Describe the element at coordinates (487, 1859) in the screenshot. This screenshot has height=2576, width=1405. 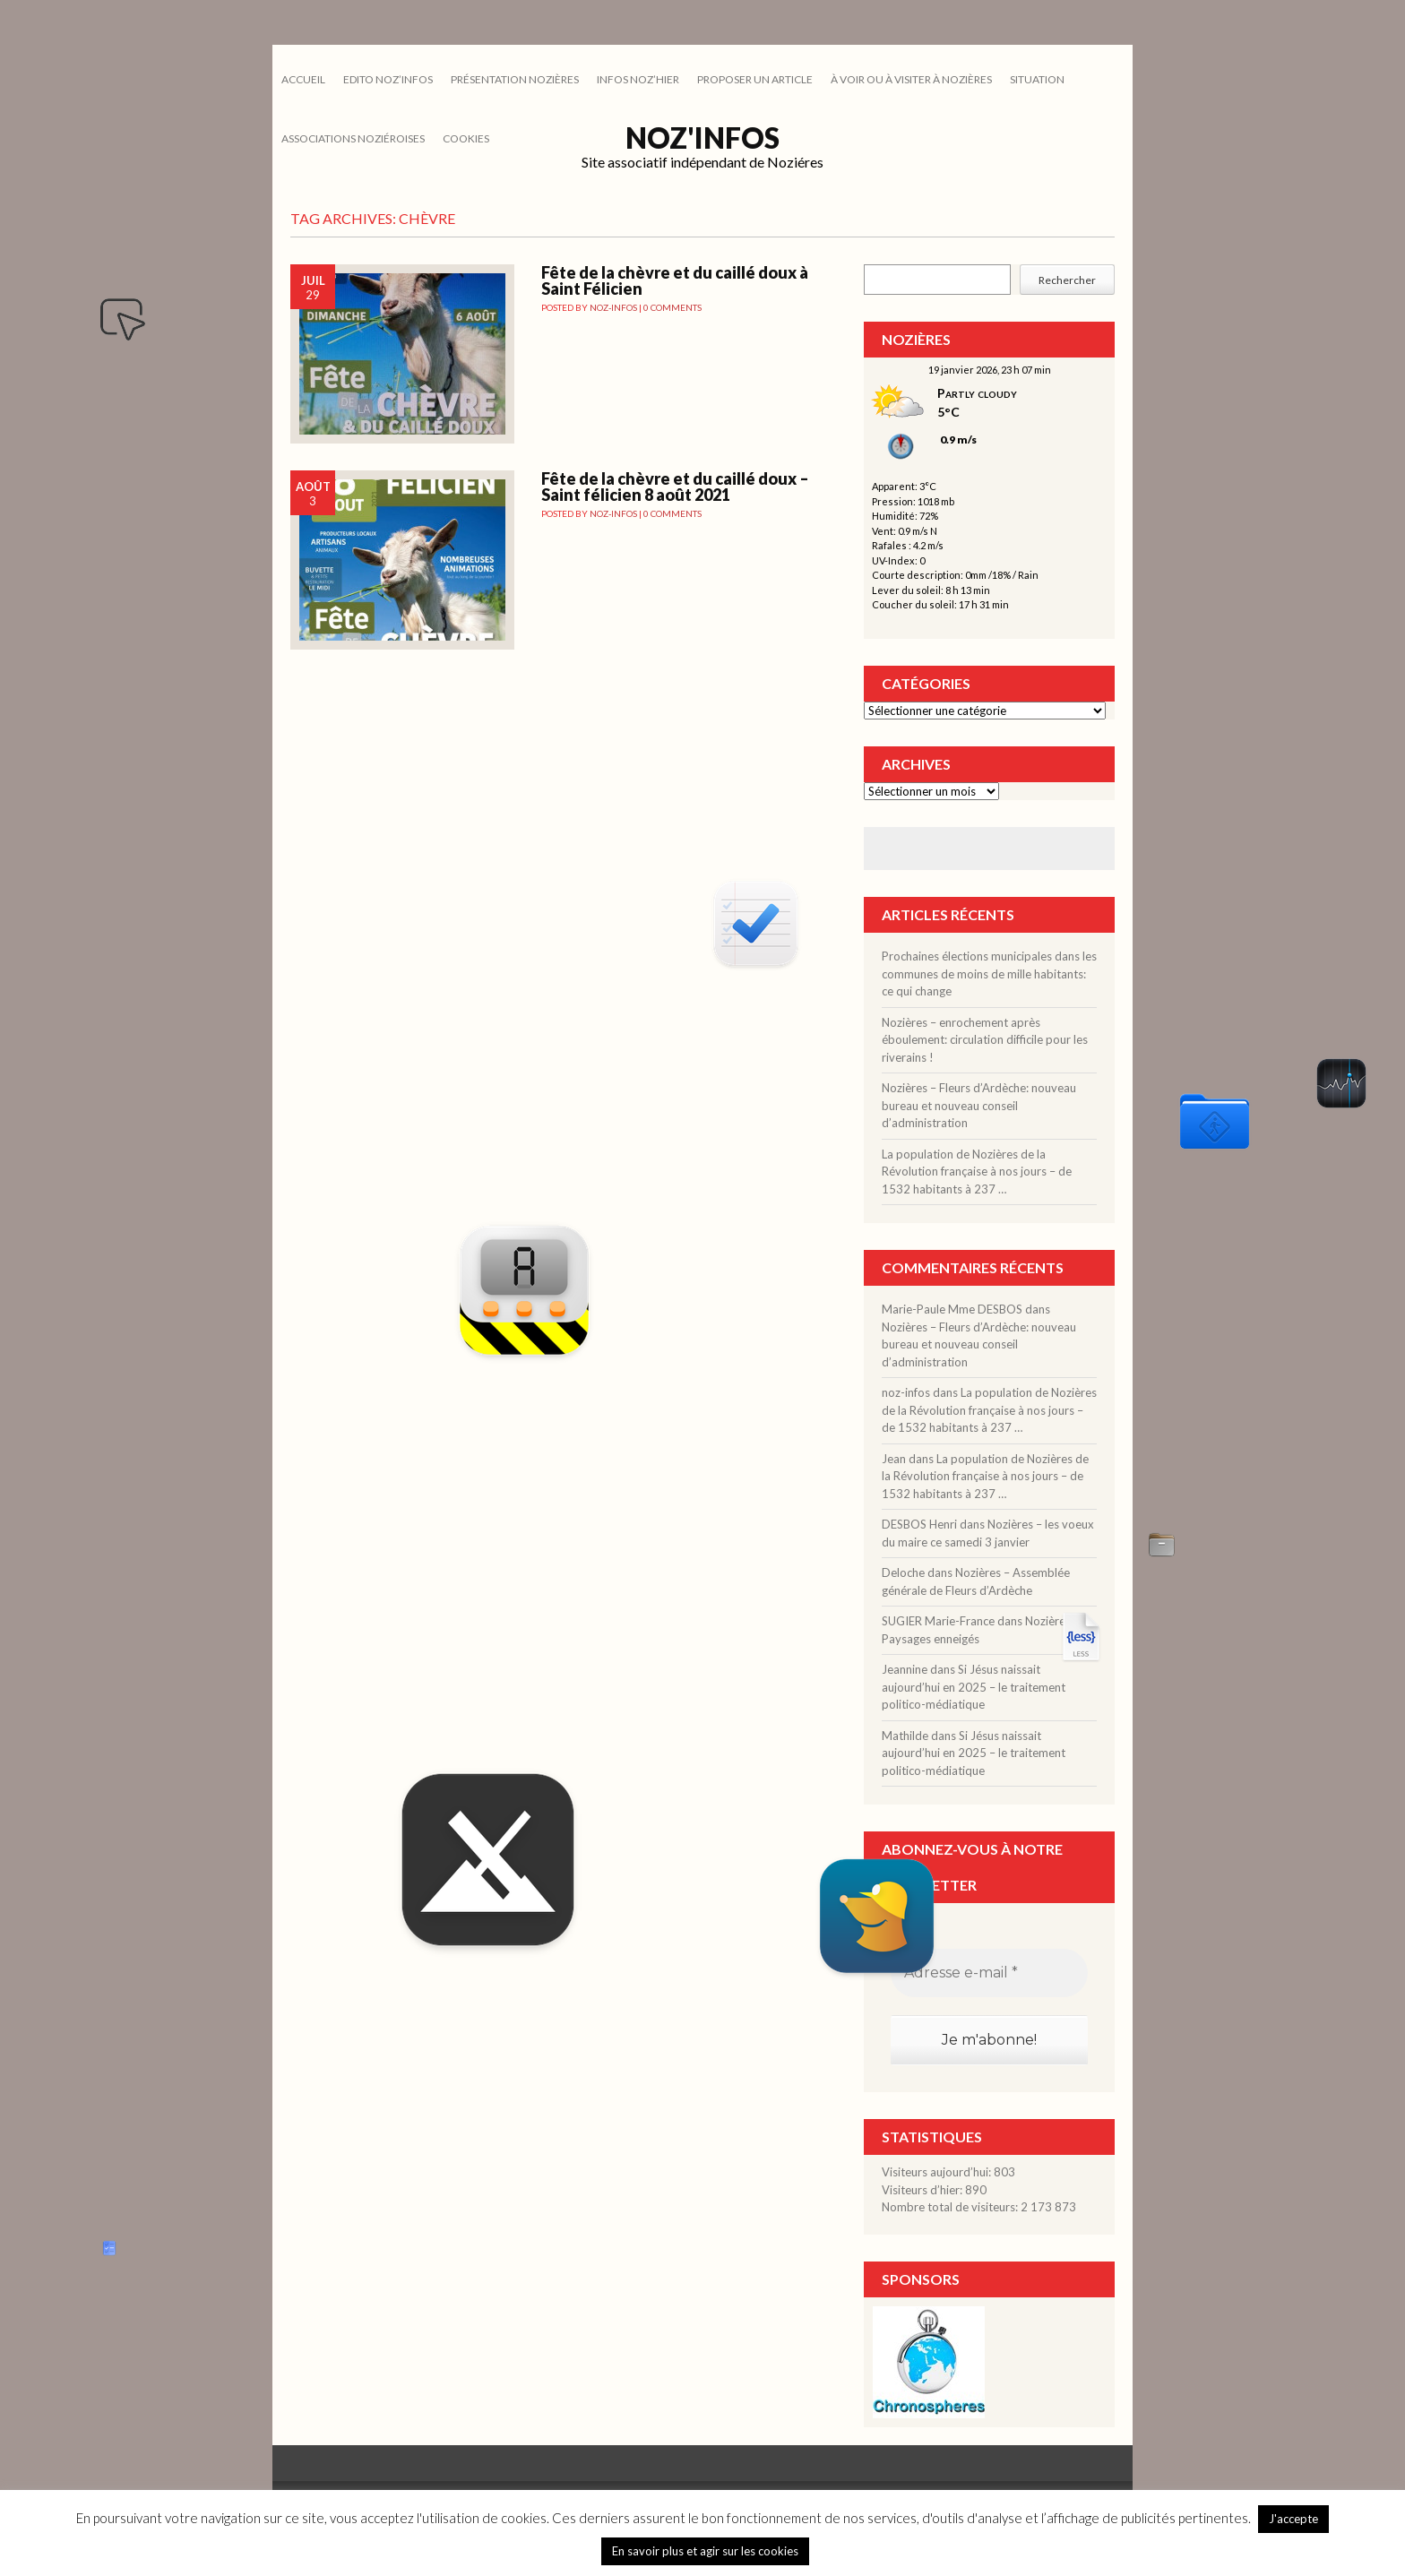
I see `launch mx linux application` at that location.